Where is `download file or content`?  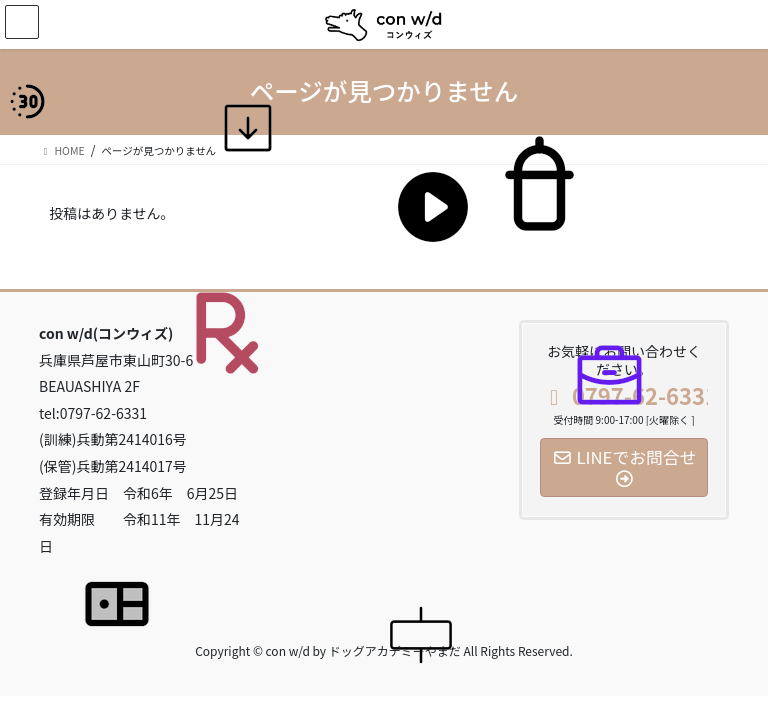 download file or content is located at coordinates (248, 128).